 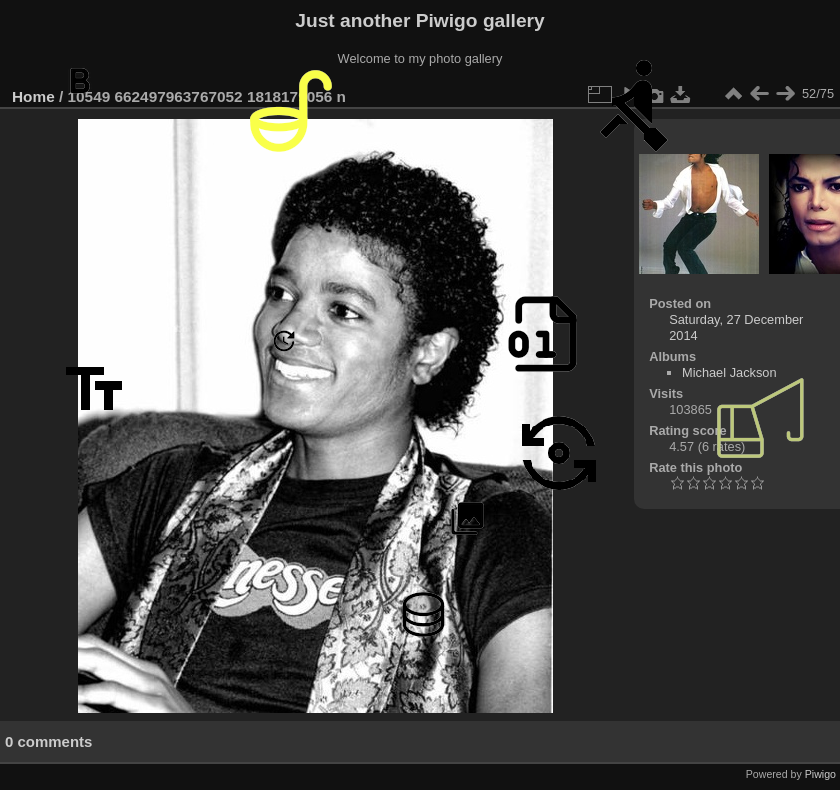 I want to click on view a binary or data file, so click(x=546, y=334).